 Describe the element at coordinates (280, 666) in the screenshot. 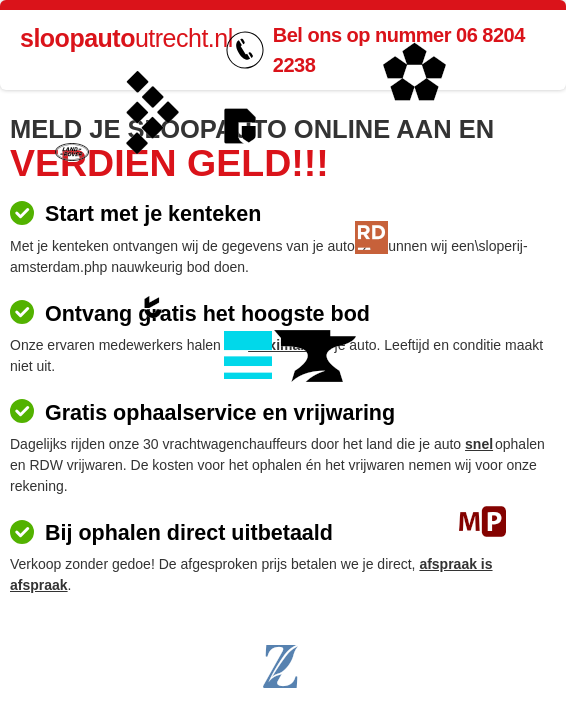

I see `open the Zola website or app` at that location.